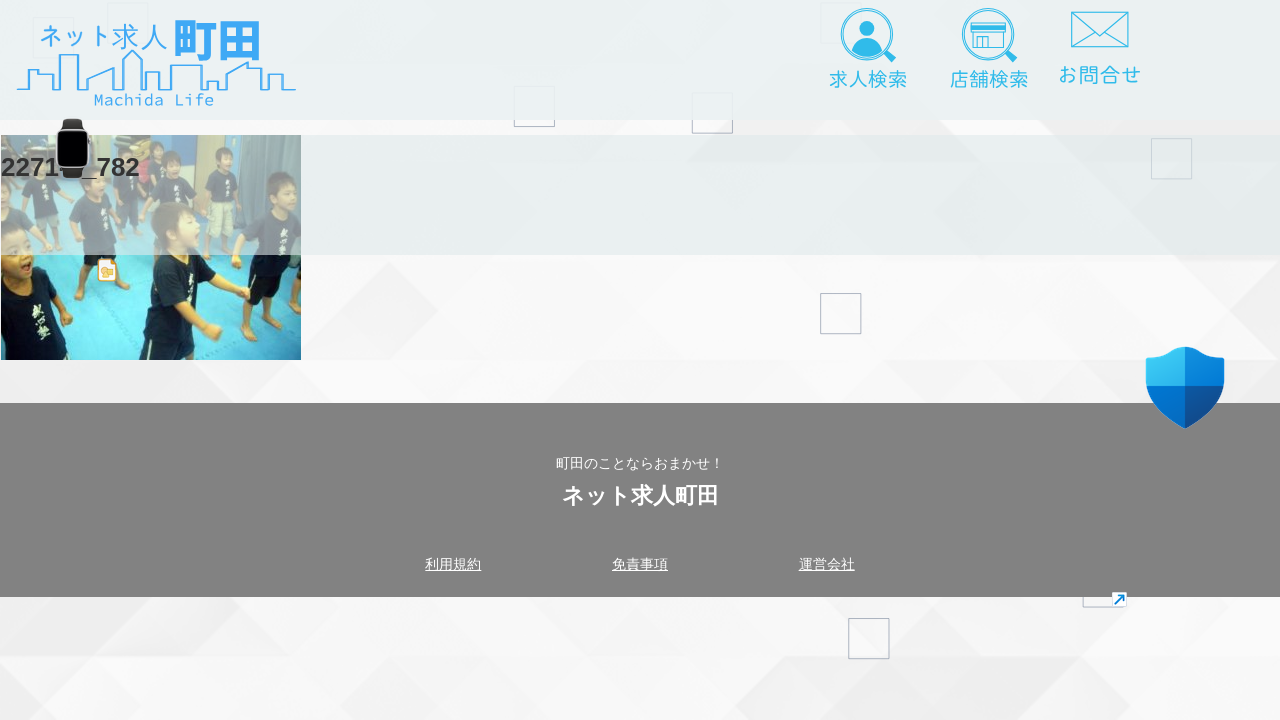  Describe the element at coordinates (1131, 588) in the screenshot. I see `indicates this item is a shortcut to another file or application` at that location.